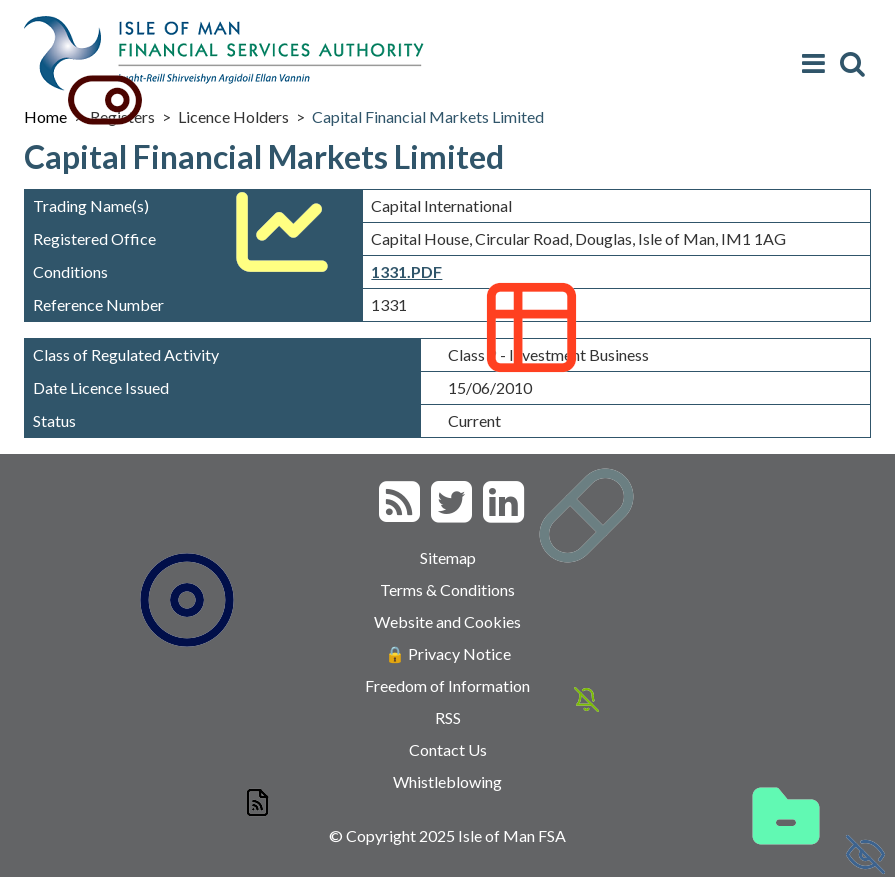 This screenshot has width=895, height=877. I want to click on play or access audio/music content, so click(187, 600).